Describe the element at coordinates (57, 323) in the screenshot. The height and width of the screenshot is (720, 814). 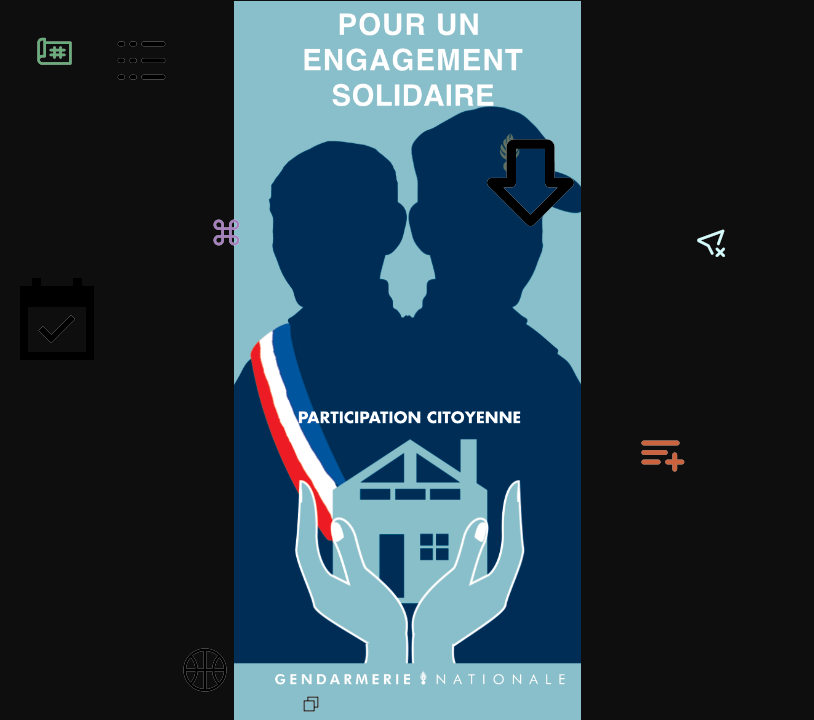
I see `event confirmed or available` at that location.